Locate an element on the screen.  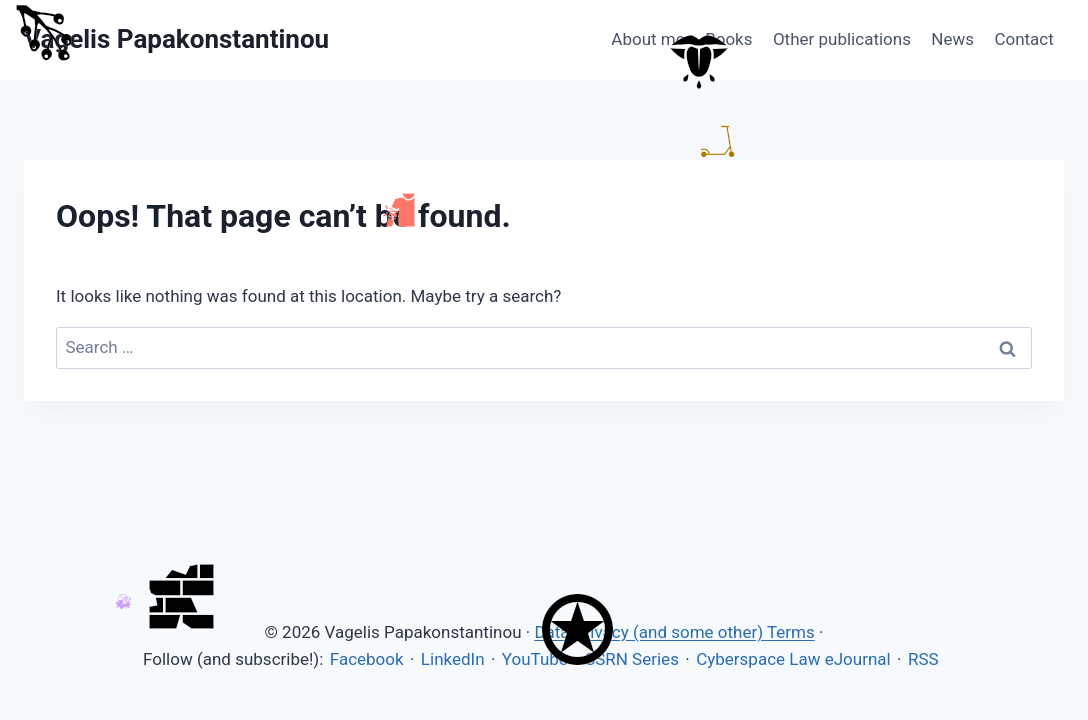
indicates allied or friendly faction status is located at coordinates (577, 629).